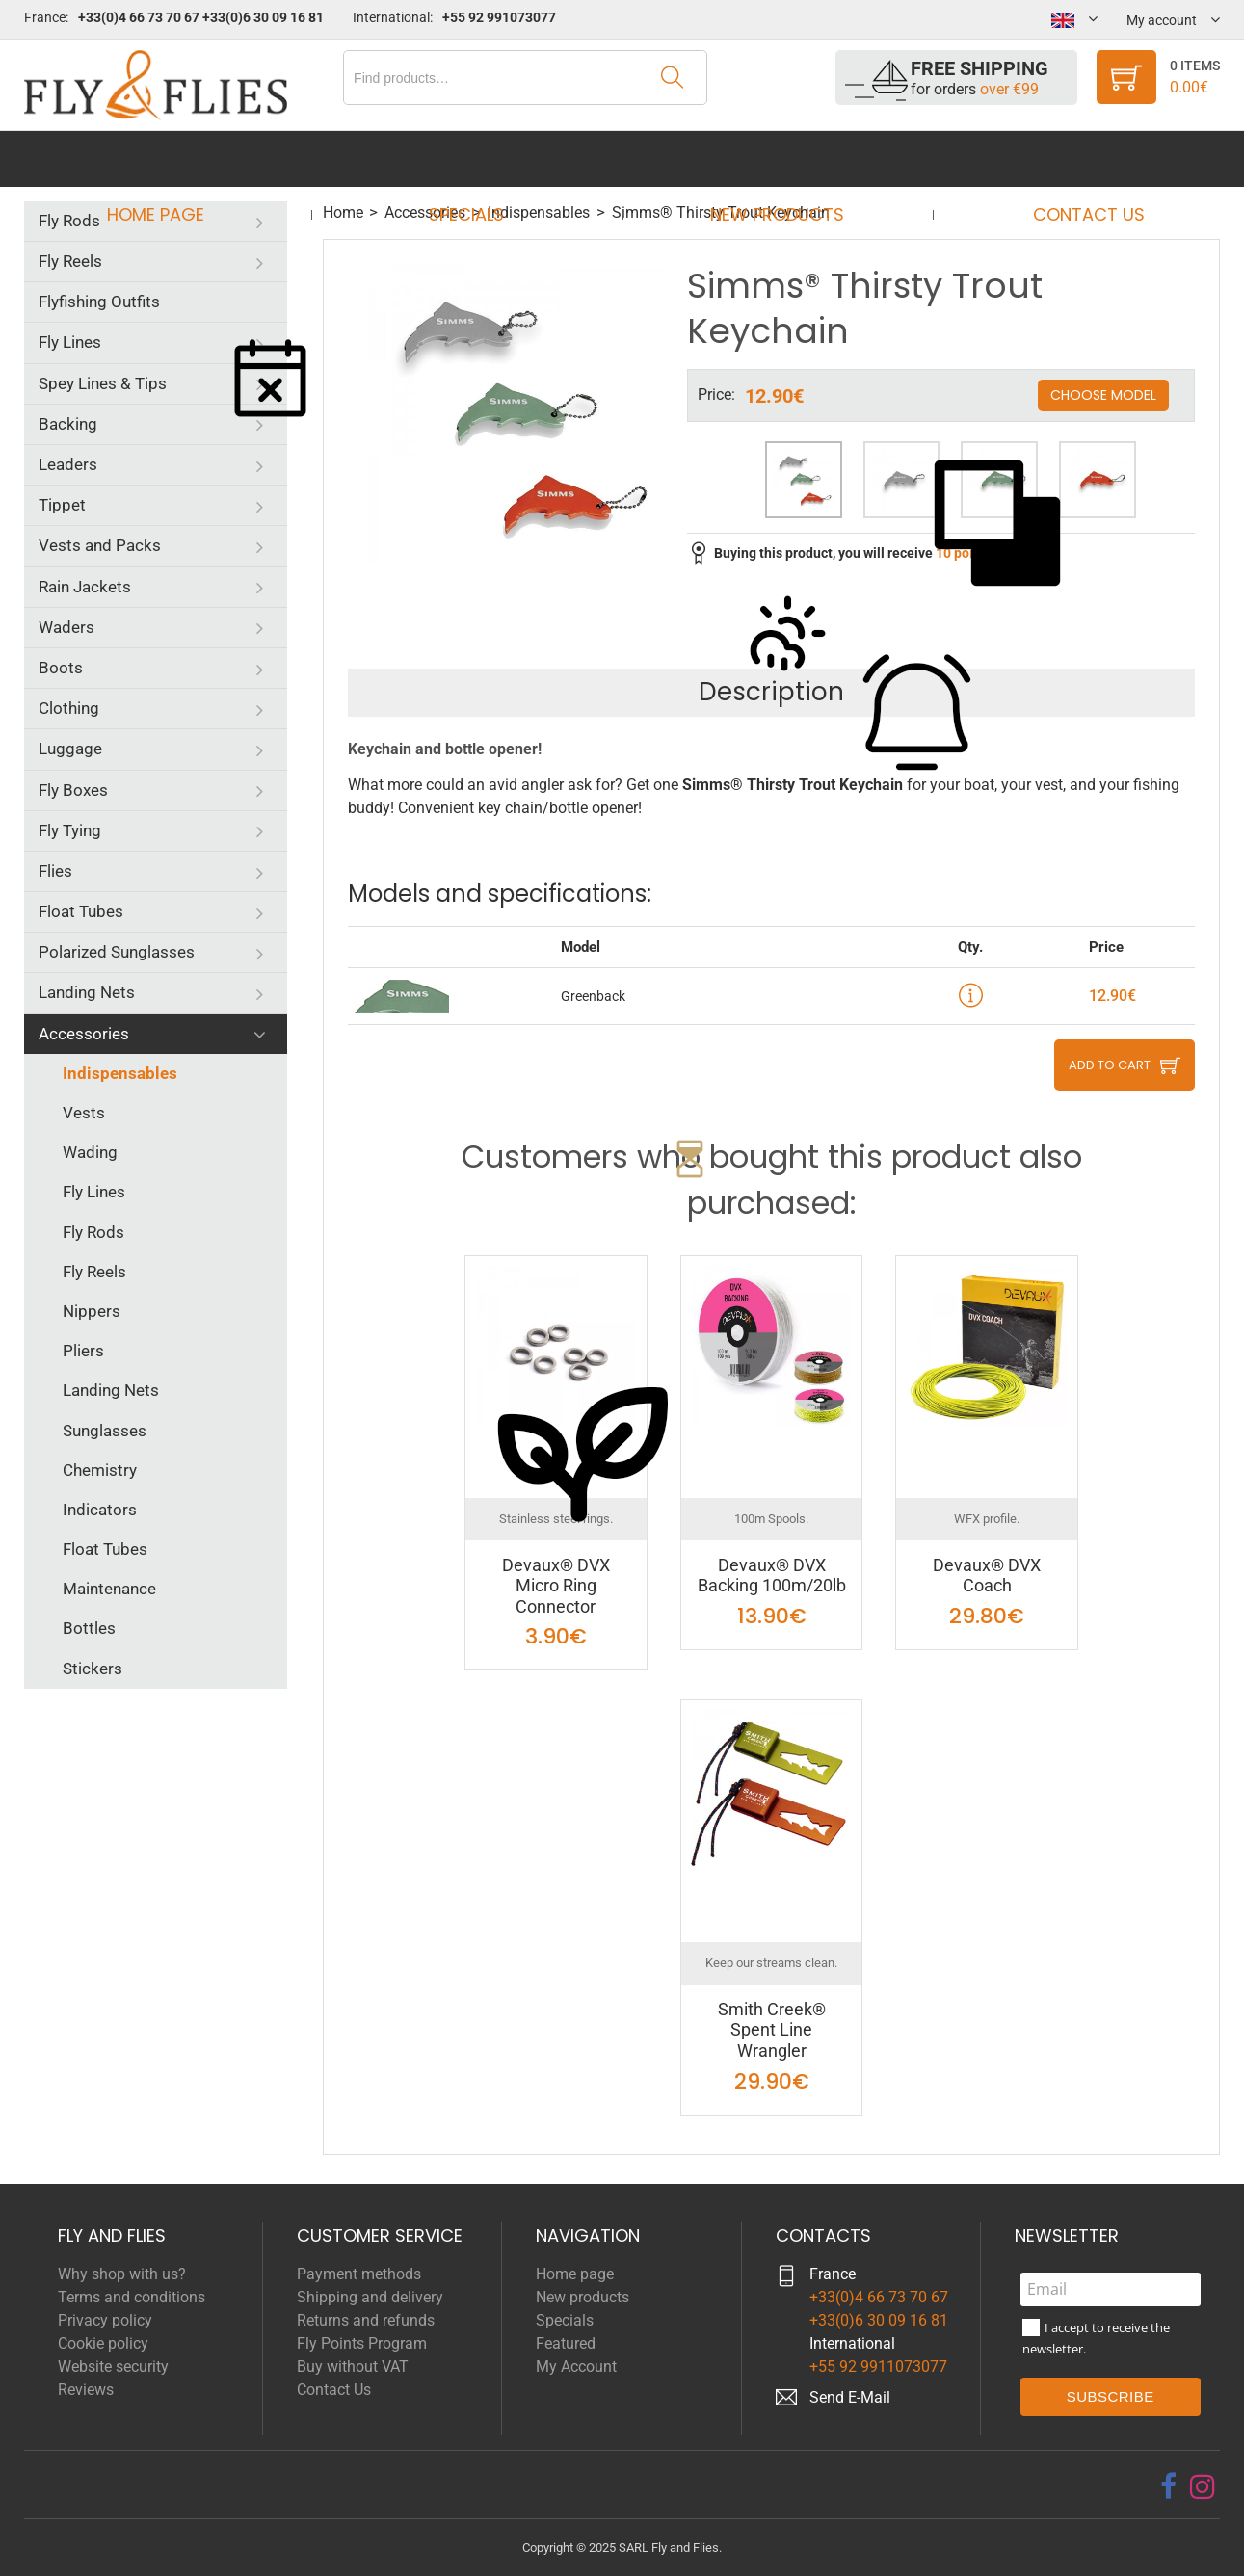 The height and width of the screenshot is (2576, 1244). I want to click on current weather conditions: partly cloudy with rain, so click(787, 633).